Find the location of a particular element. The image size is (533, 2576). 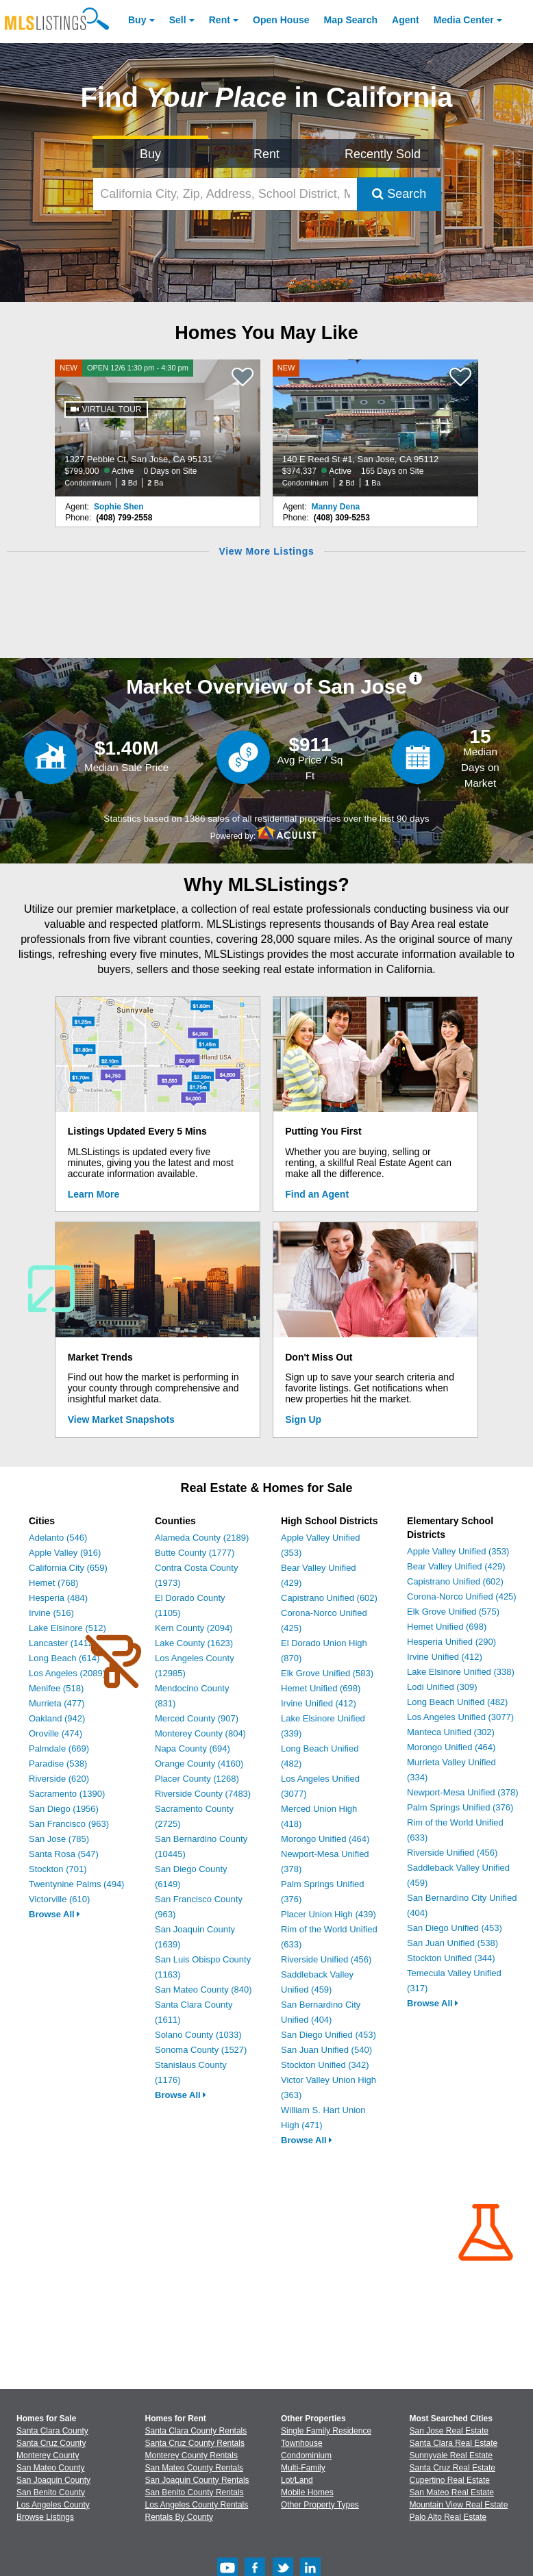

move content outside the current container is located at coordinates (51, 1289).